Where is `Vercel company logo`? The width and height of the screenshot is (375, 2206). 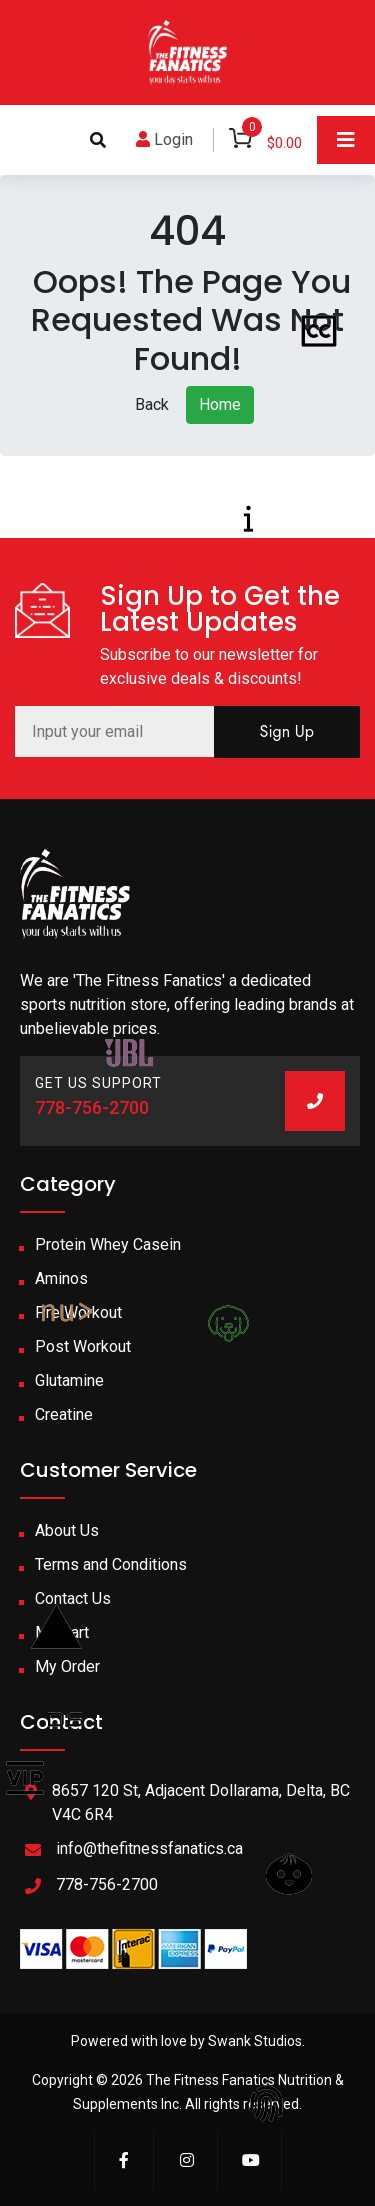
Vercel company logo is located at coordinates (56, 1626).